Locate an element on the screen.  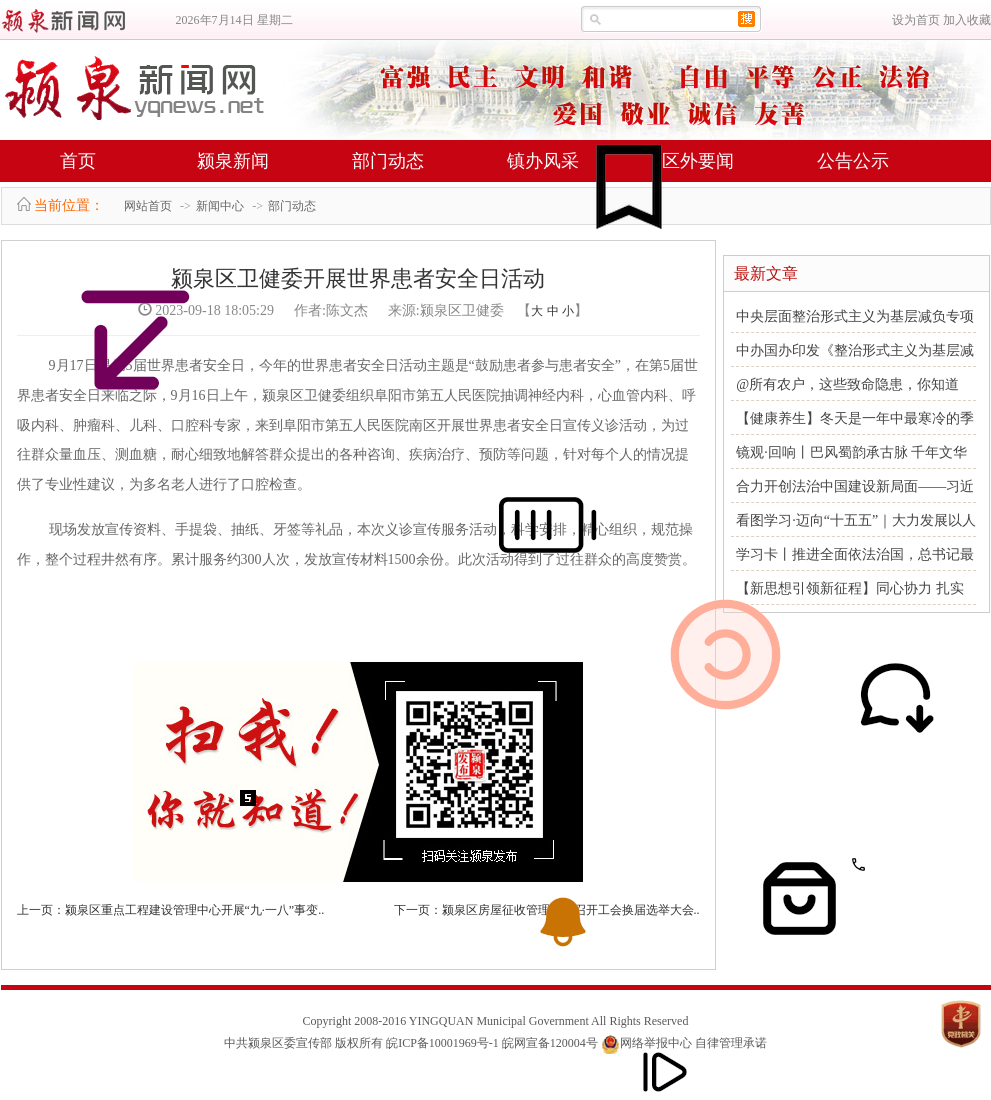
download conversation or chat history is located at coordinates (895, 694).